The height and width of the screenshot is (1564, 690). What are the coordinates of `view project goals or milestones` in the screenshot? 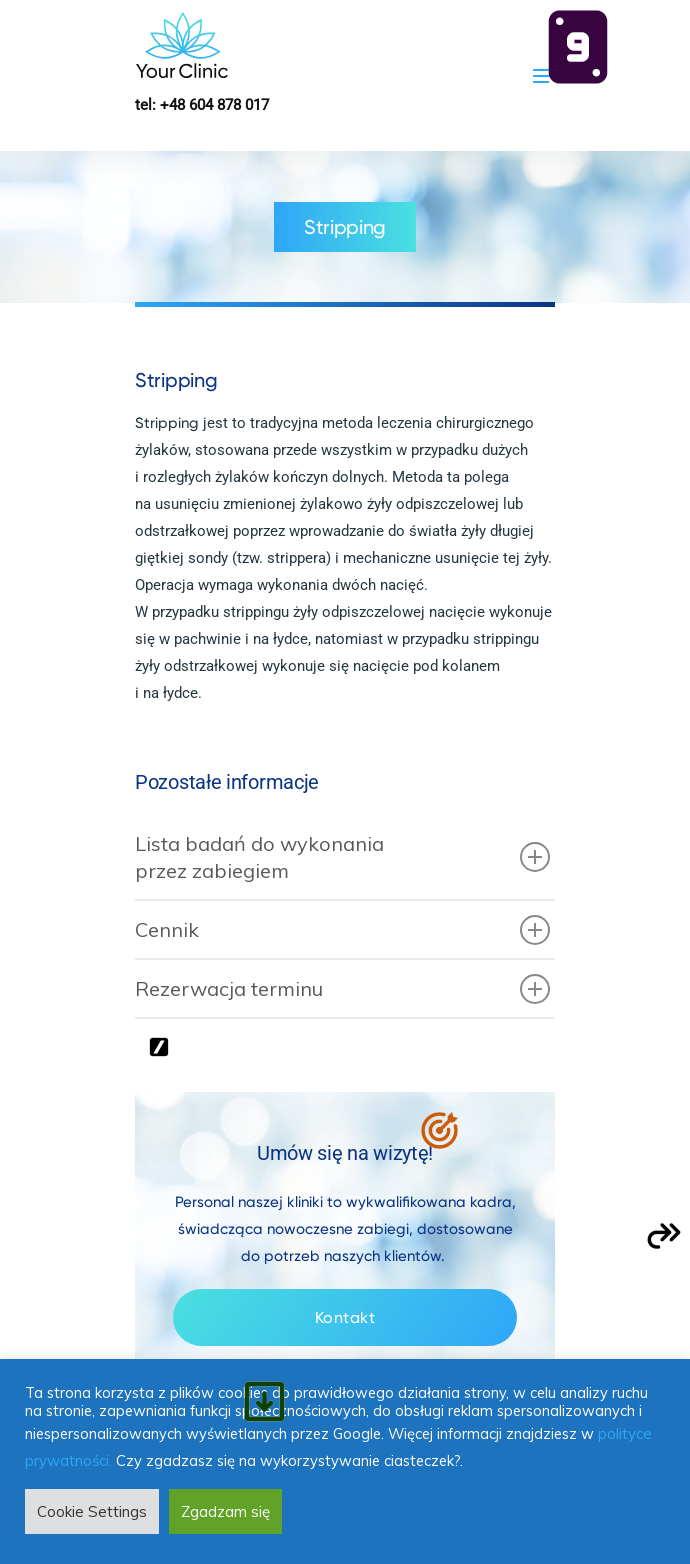 It's located at (439, 1130).